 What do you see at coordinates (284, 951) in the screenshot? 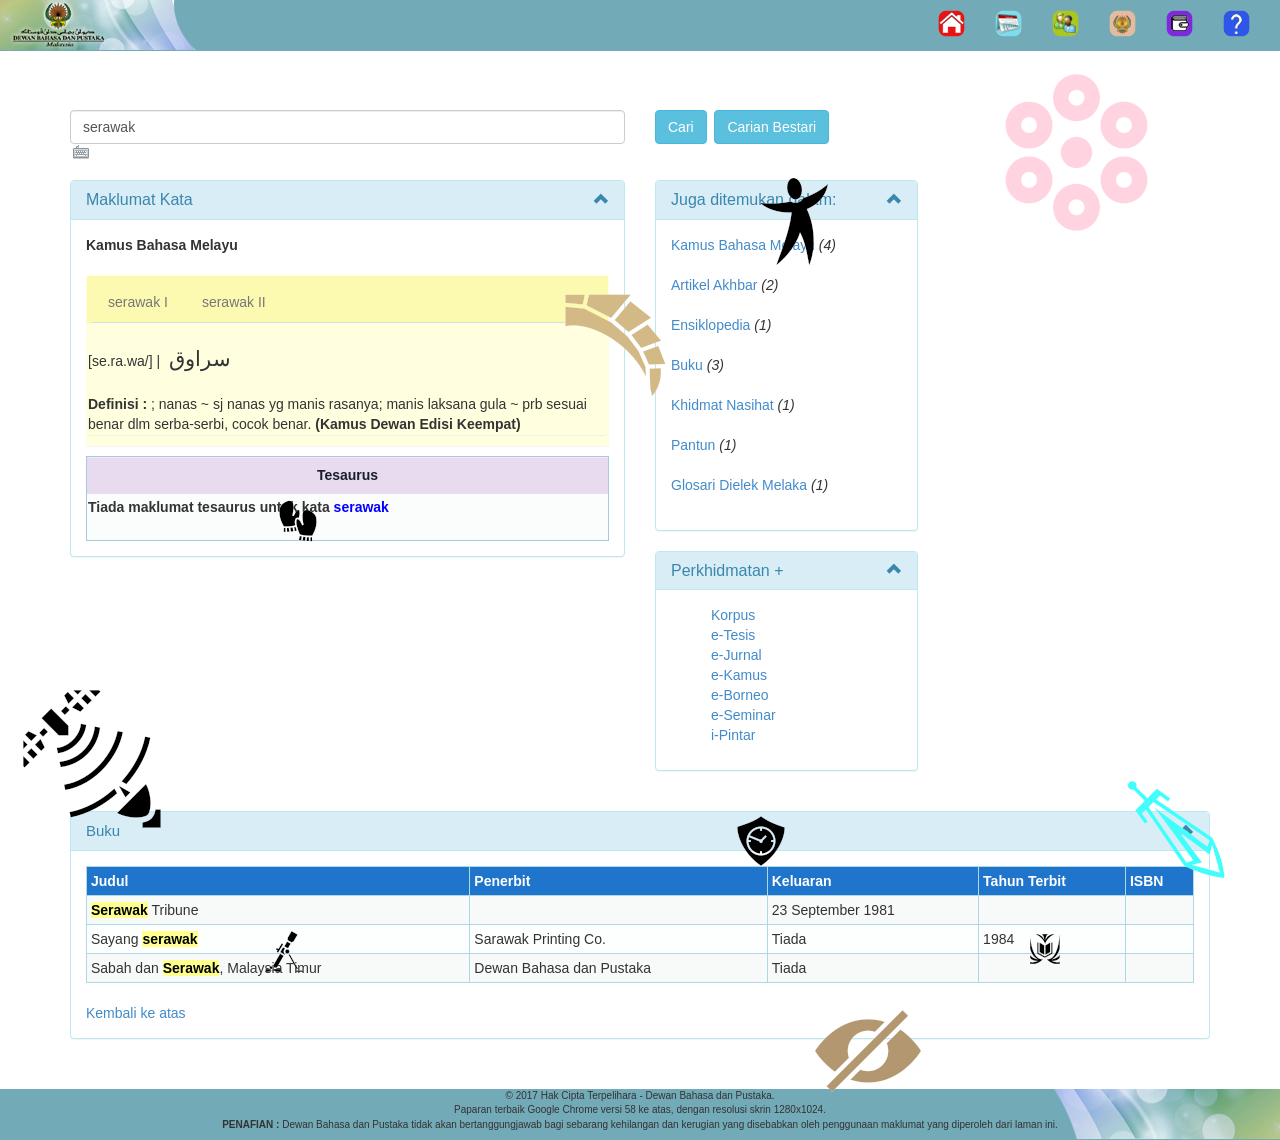
I see `mortar weapon icon for military or strategy games` at bounding box center [284, 951].